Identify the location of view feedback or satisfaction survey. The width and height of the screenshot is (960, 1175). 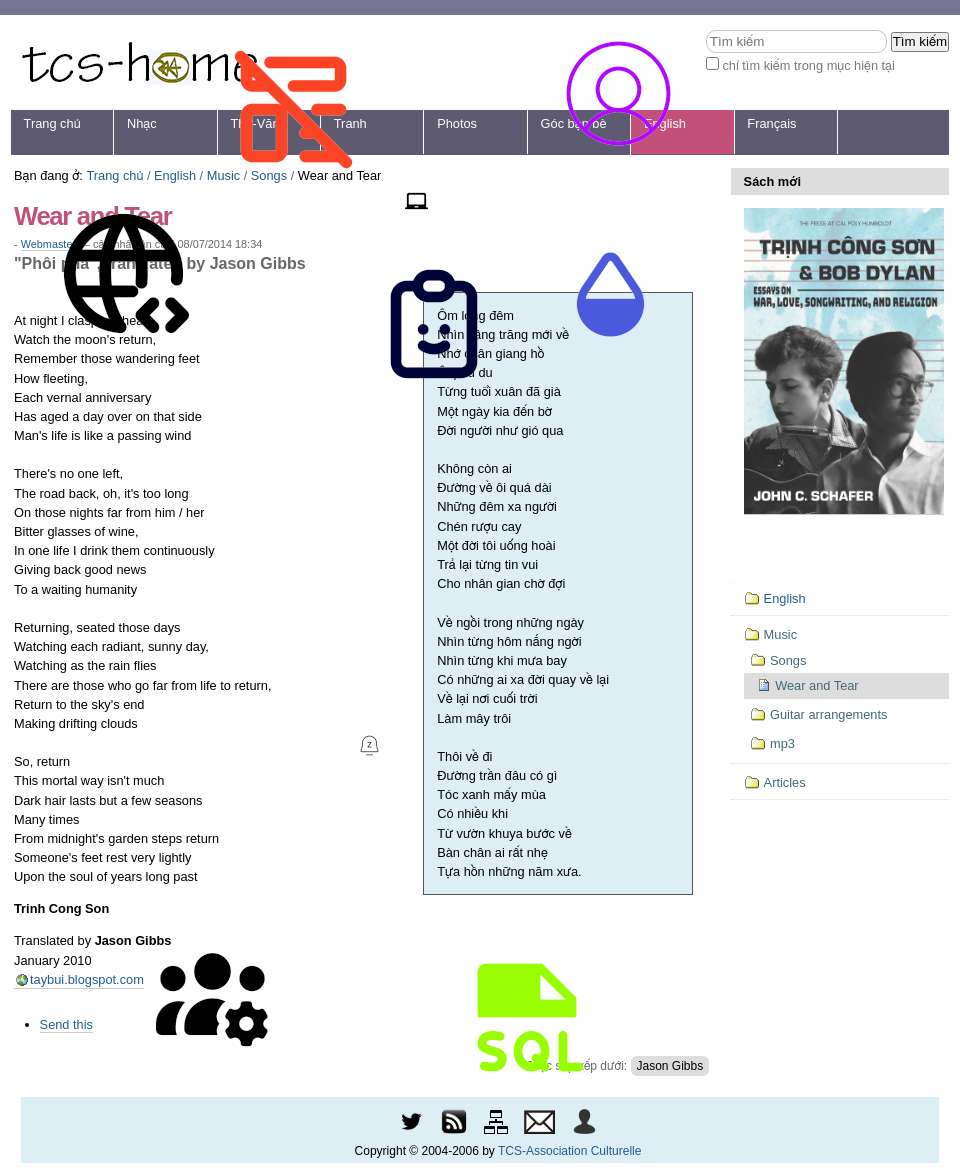
(434, 324).